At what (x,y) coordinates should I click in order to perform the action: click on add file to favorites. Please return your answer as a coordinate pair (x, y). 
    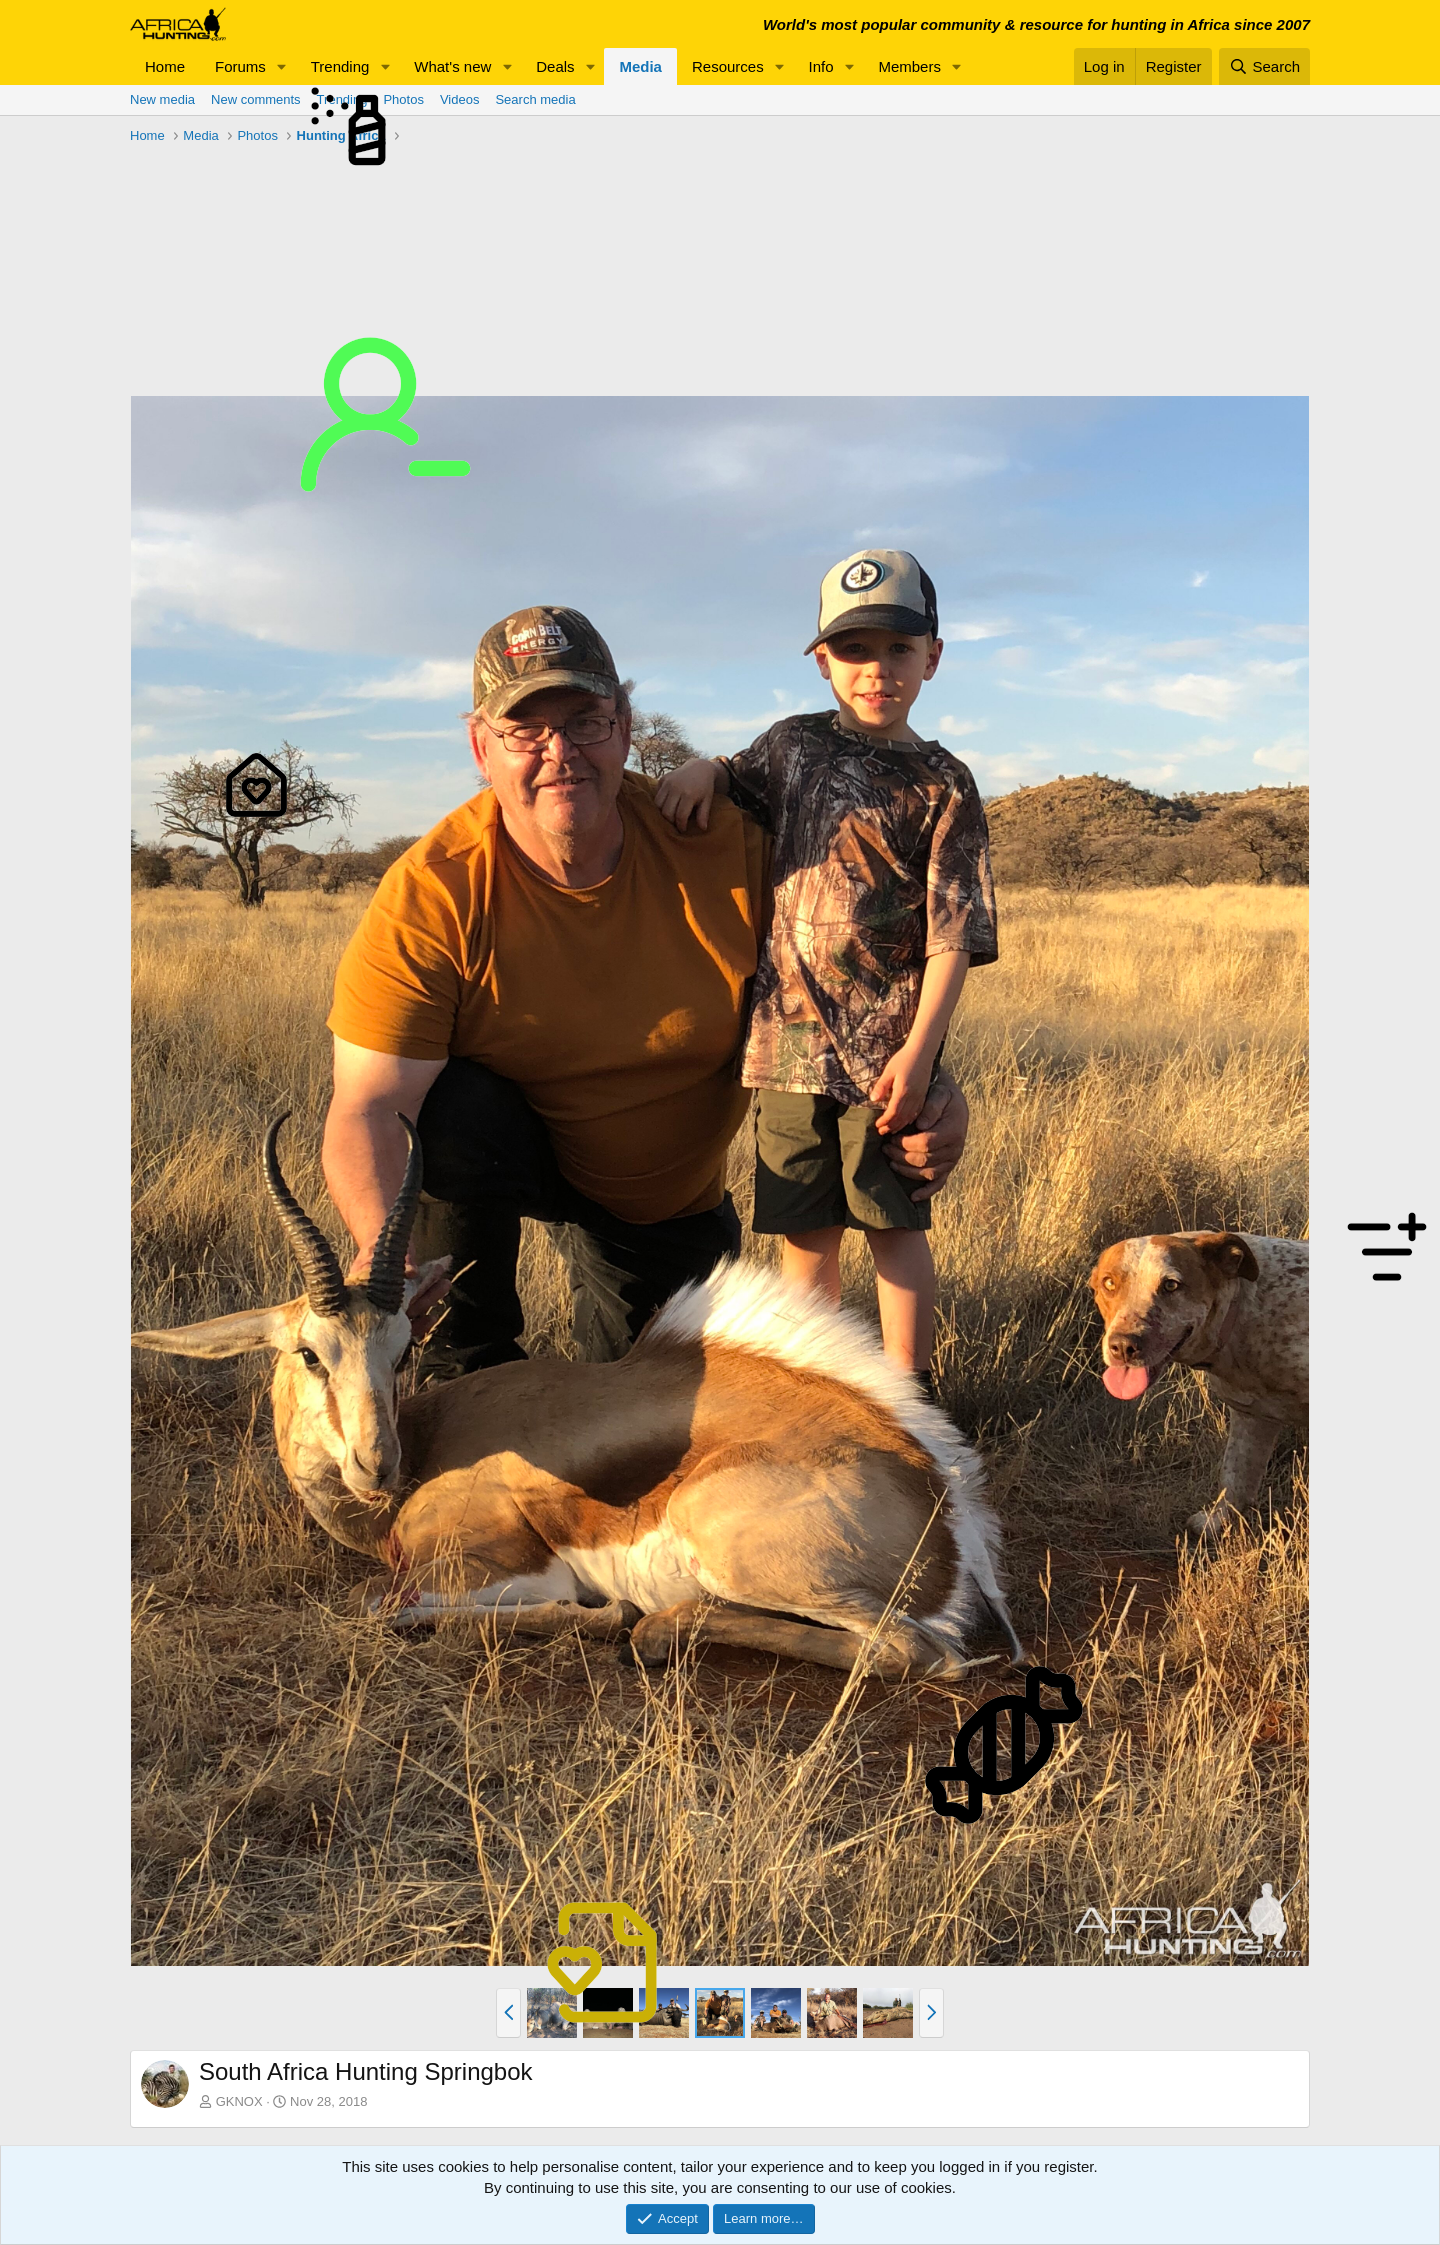
    Looking at the image, I should click on (607, 1962).